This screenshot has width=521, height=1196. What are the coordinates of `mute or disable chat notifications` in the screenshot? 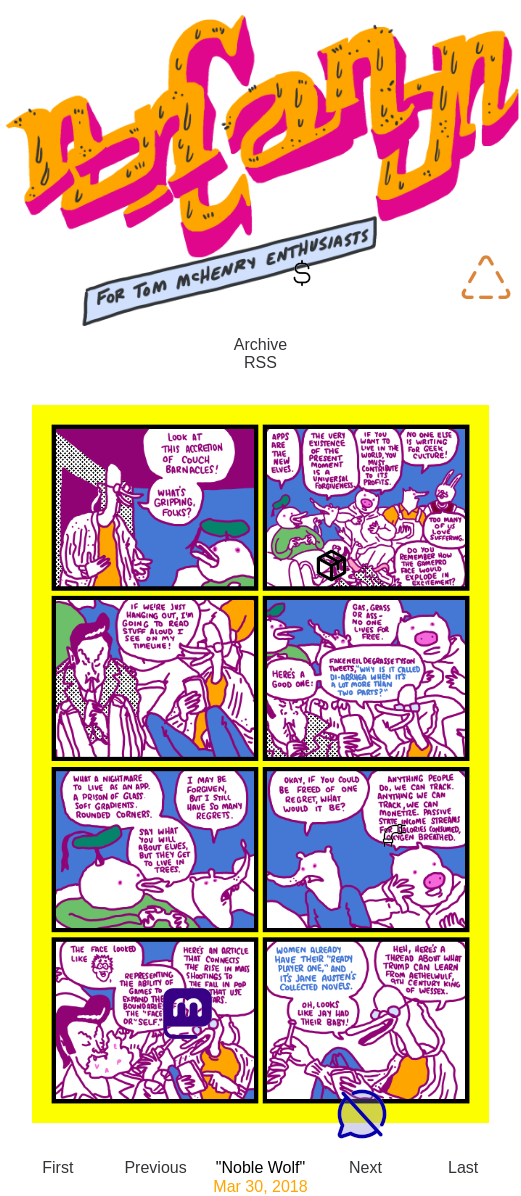 It's located at (362, 1114).